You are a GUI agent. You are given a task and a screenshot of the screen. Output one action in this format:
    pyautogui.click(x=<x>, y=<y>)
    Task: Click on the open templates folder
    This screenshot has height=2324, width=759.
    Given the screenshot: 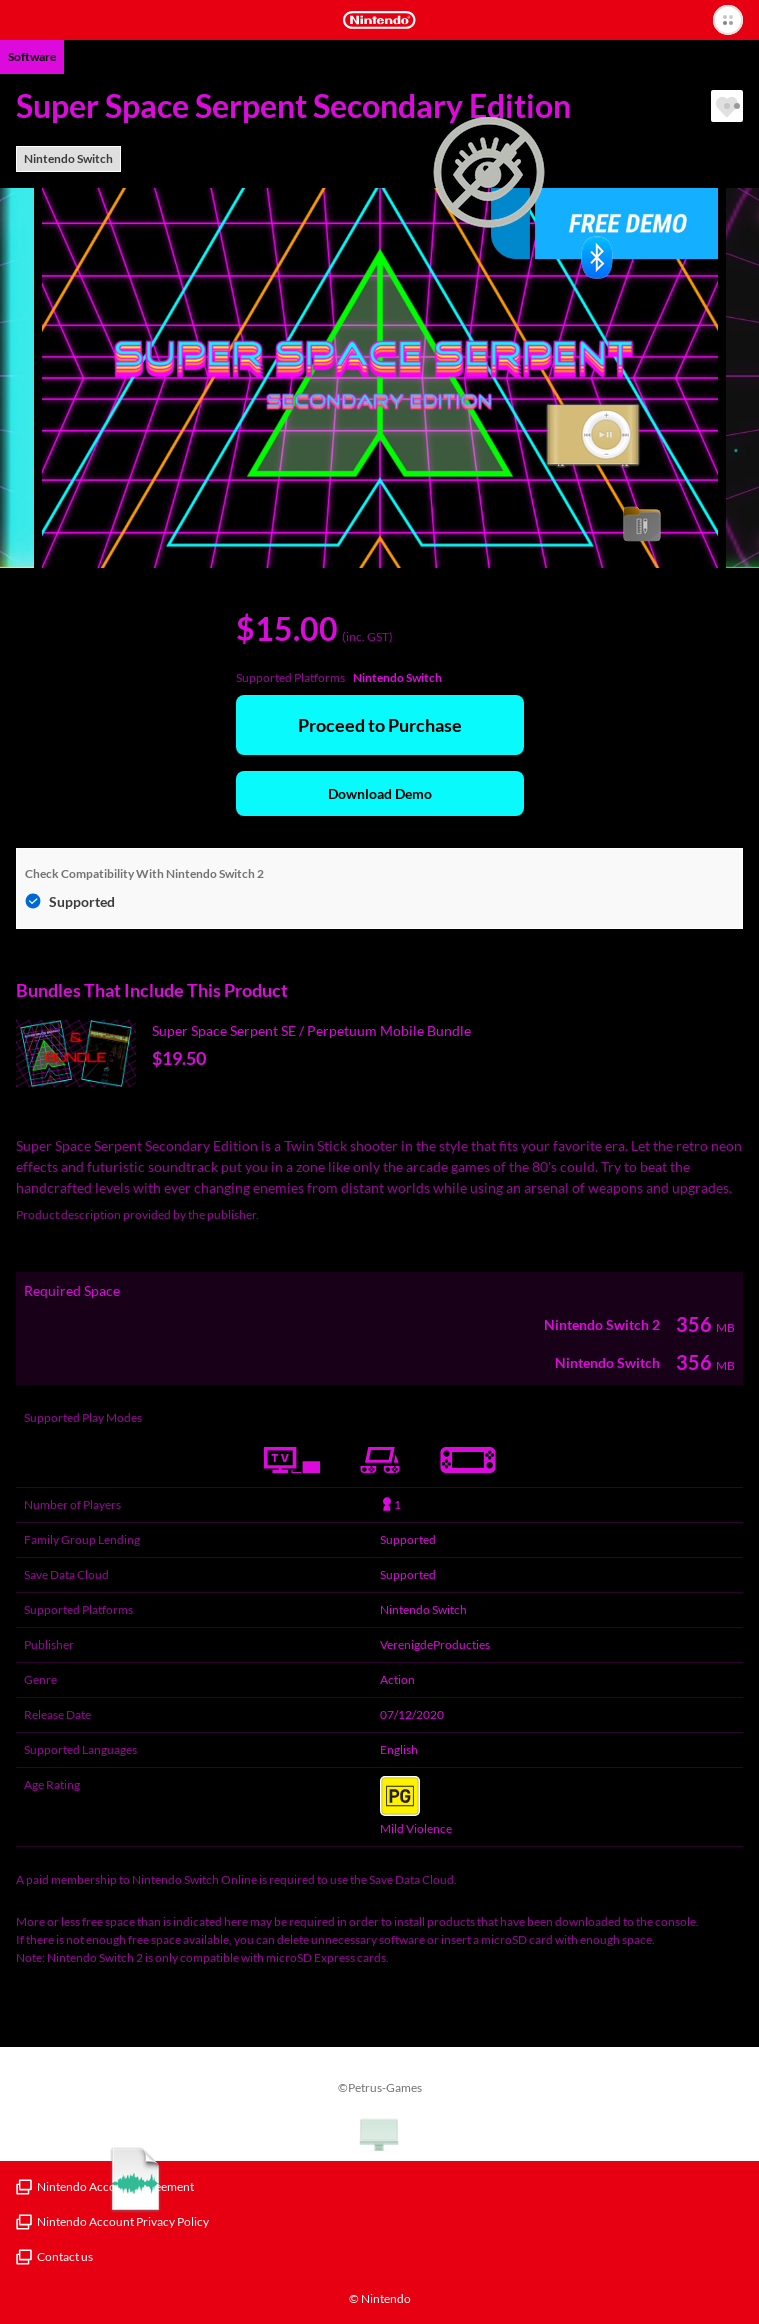 What is the action you would take?
    pyautogui.click(x=642, y=524)
    